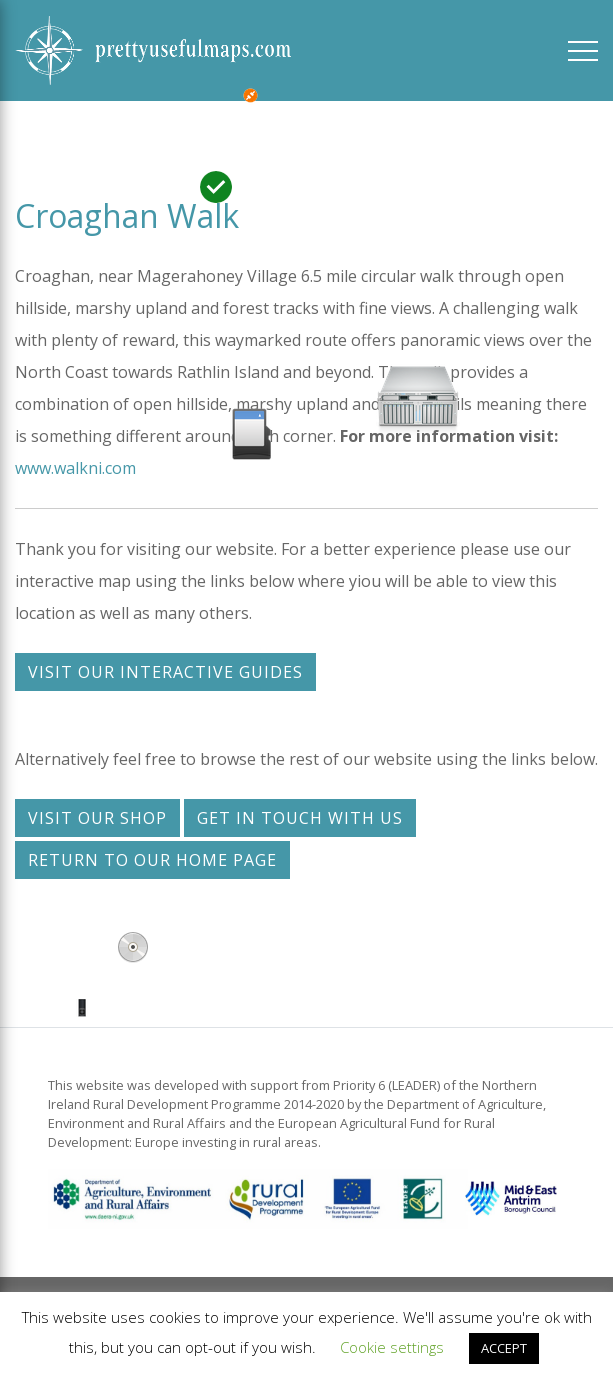  What do you see at coordinates (82, 1008) in the screenshot?
I see `access iPod device settings` at bounding box center [82, 1008].